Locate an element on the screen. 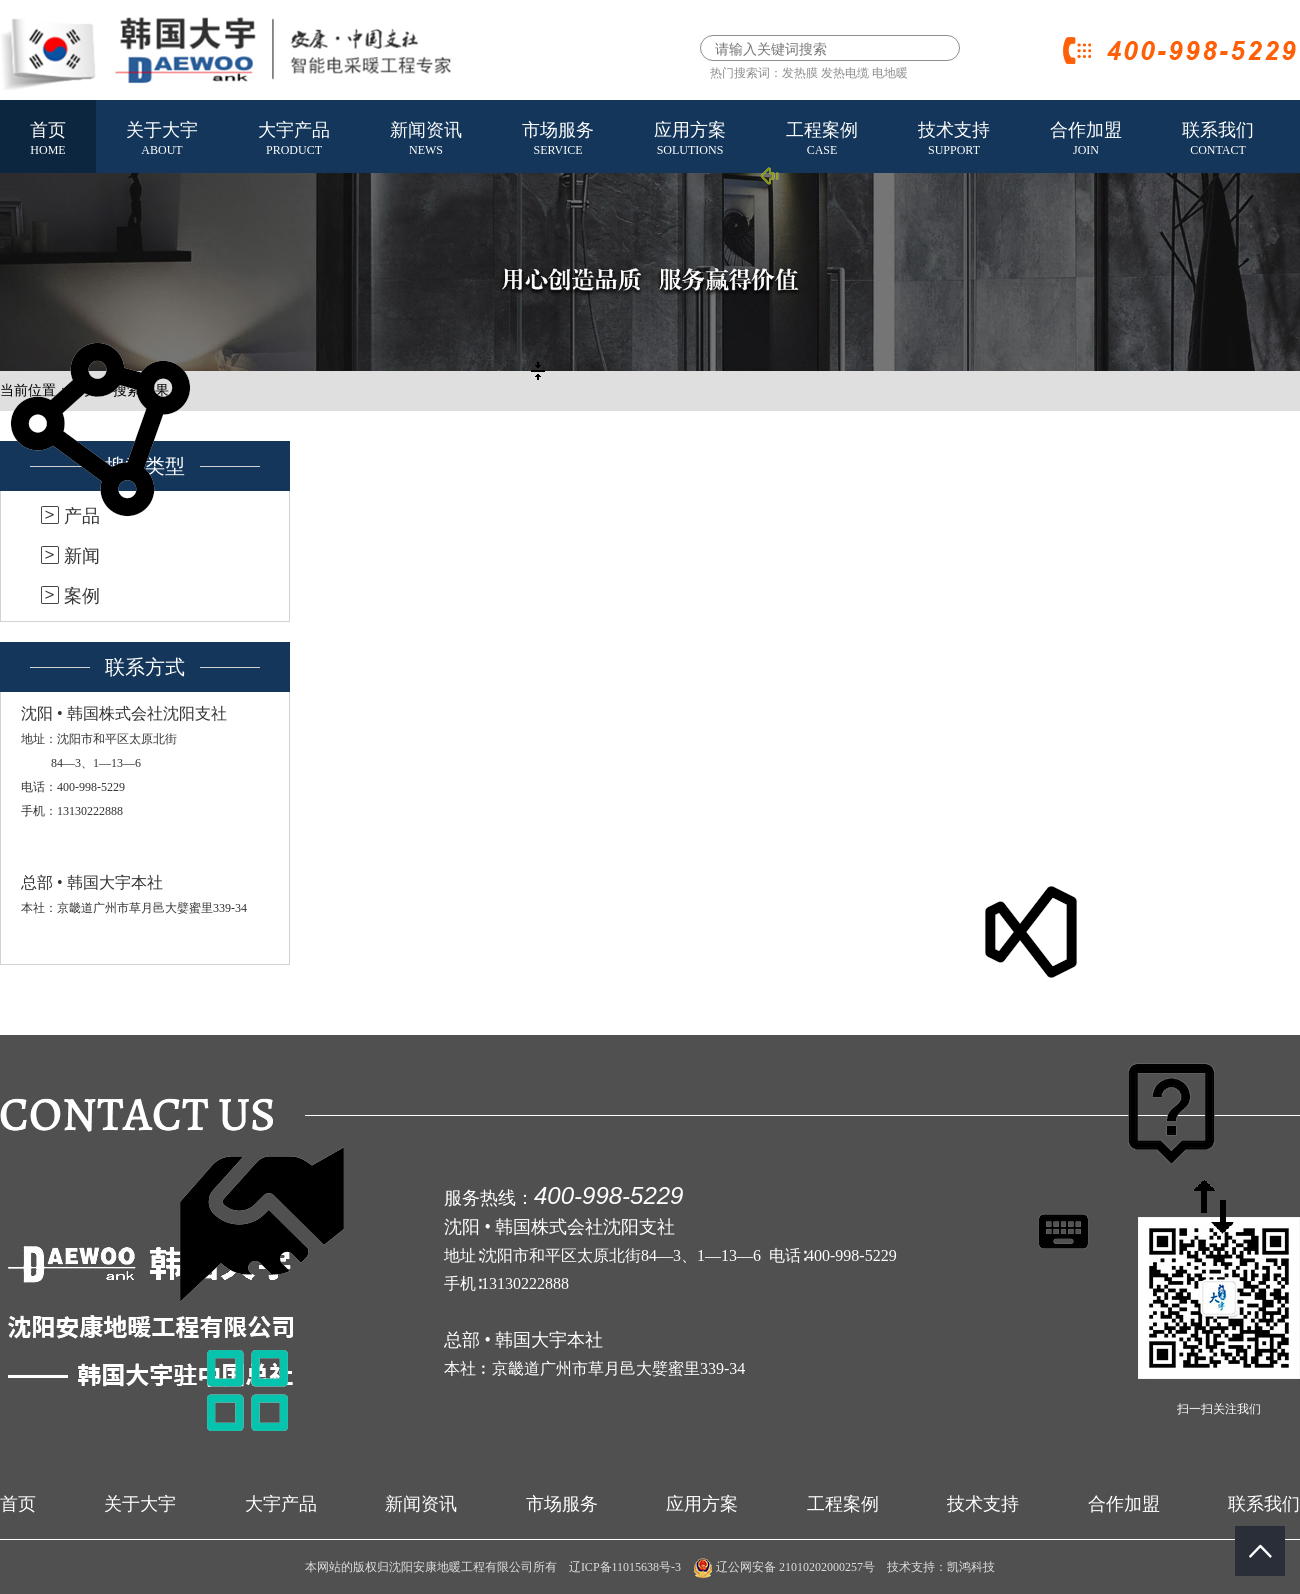 The width and height of the screenshot is (1300, 1594). import or export data is located at coordinates (1213, 1206).